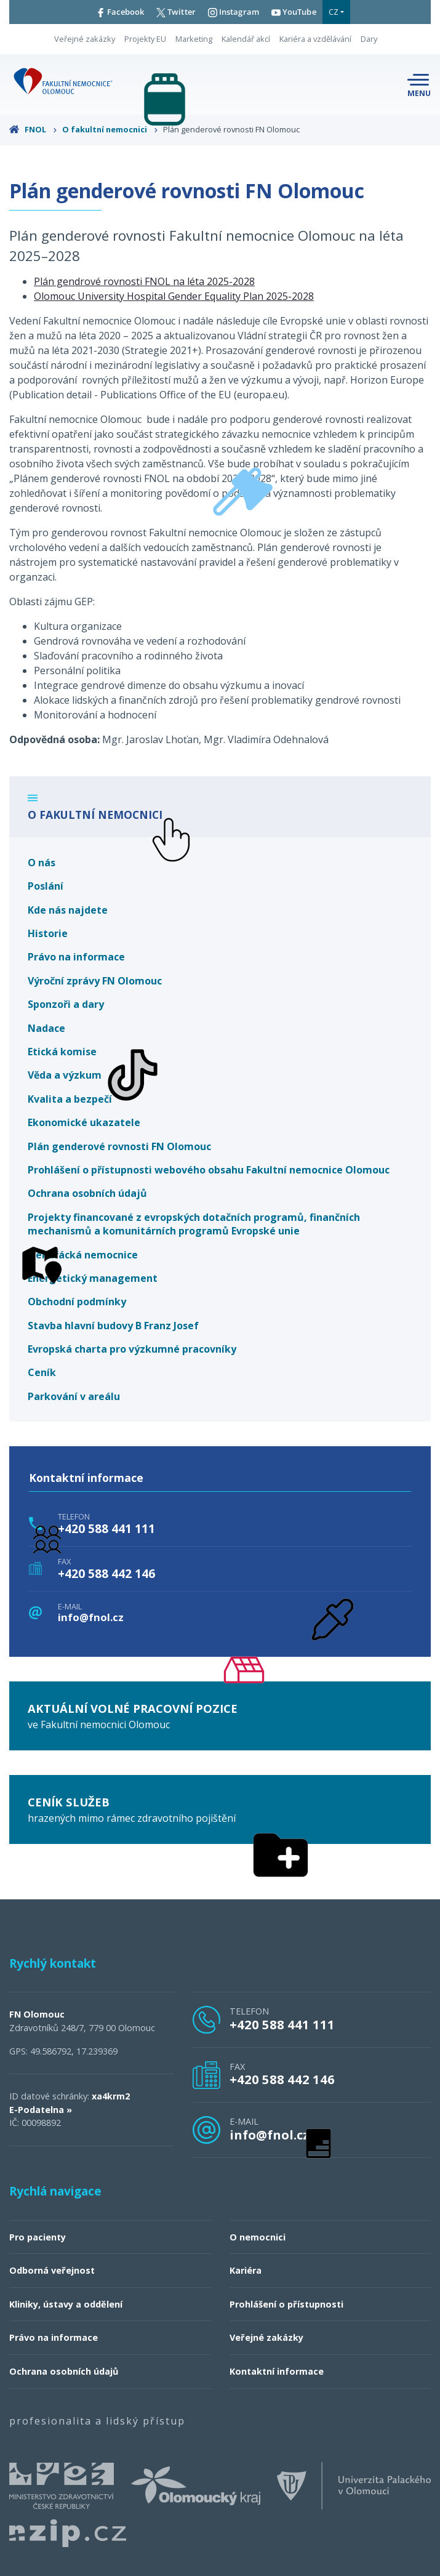 The width and height of the screenshot is (440, 2576). What do you see at coordinates (244, 1671) in the screenshot?
I see `view solar panel or renewable energy settings` at bounding box center [244, 1671].